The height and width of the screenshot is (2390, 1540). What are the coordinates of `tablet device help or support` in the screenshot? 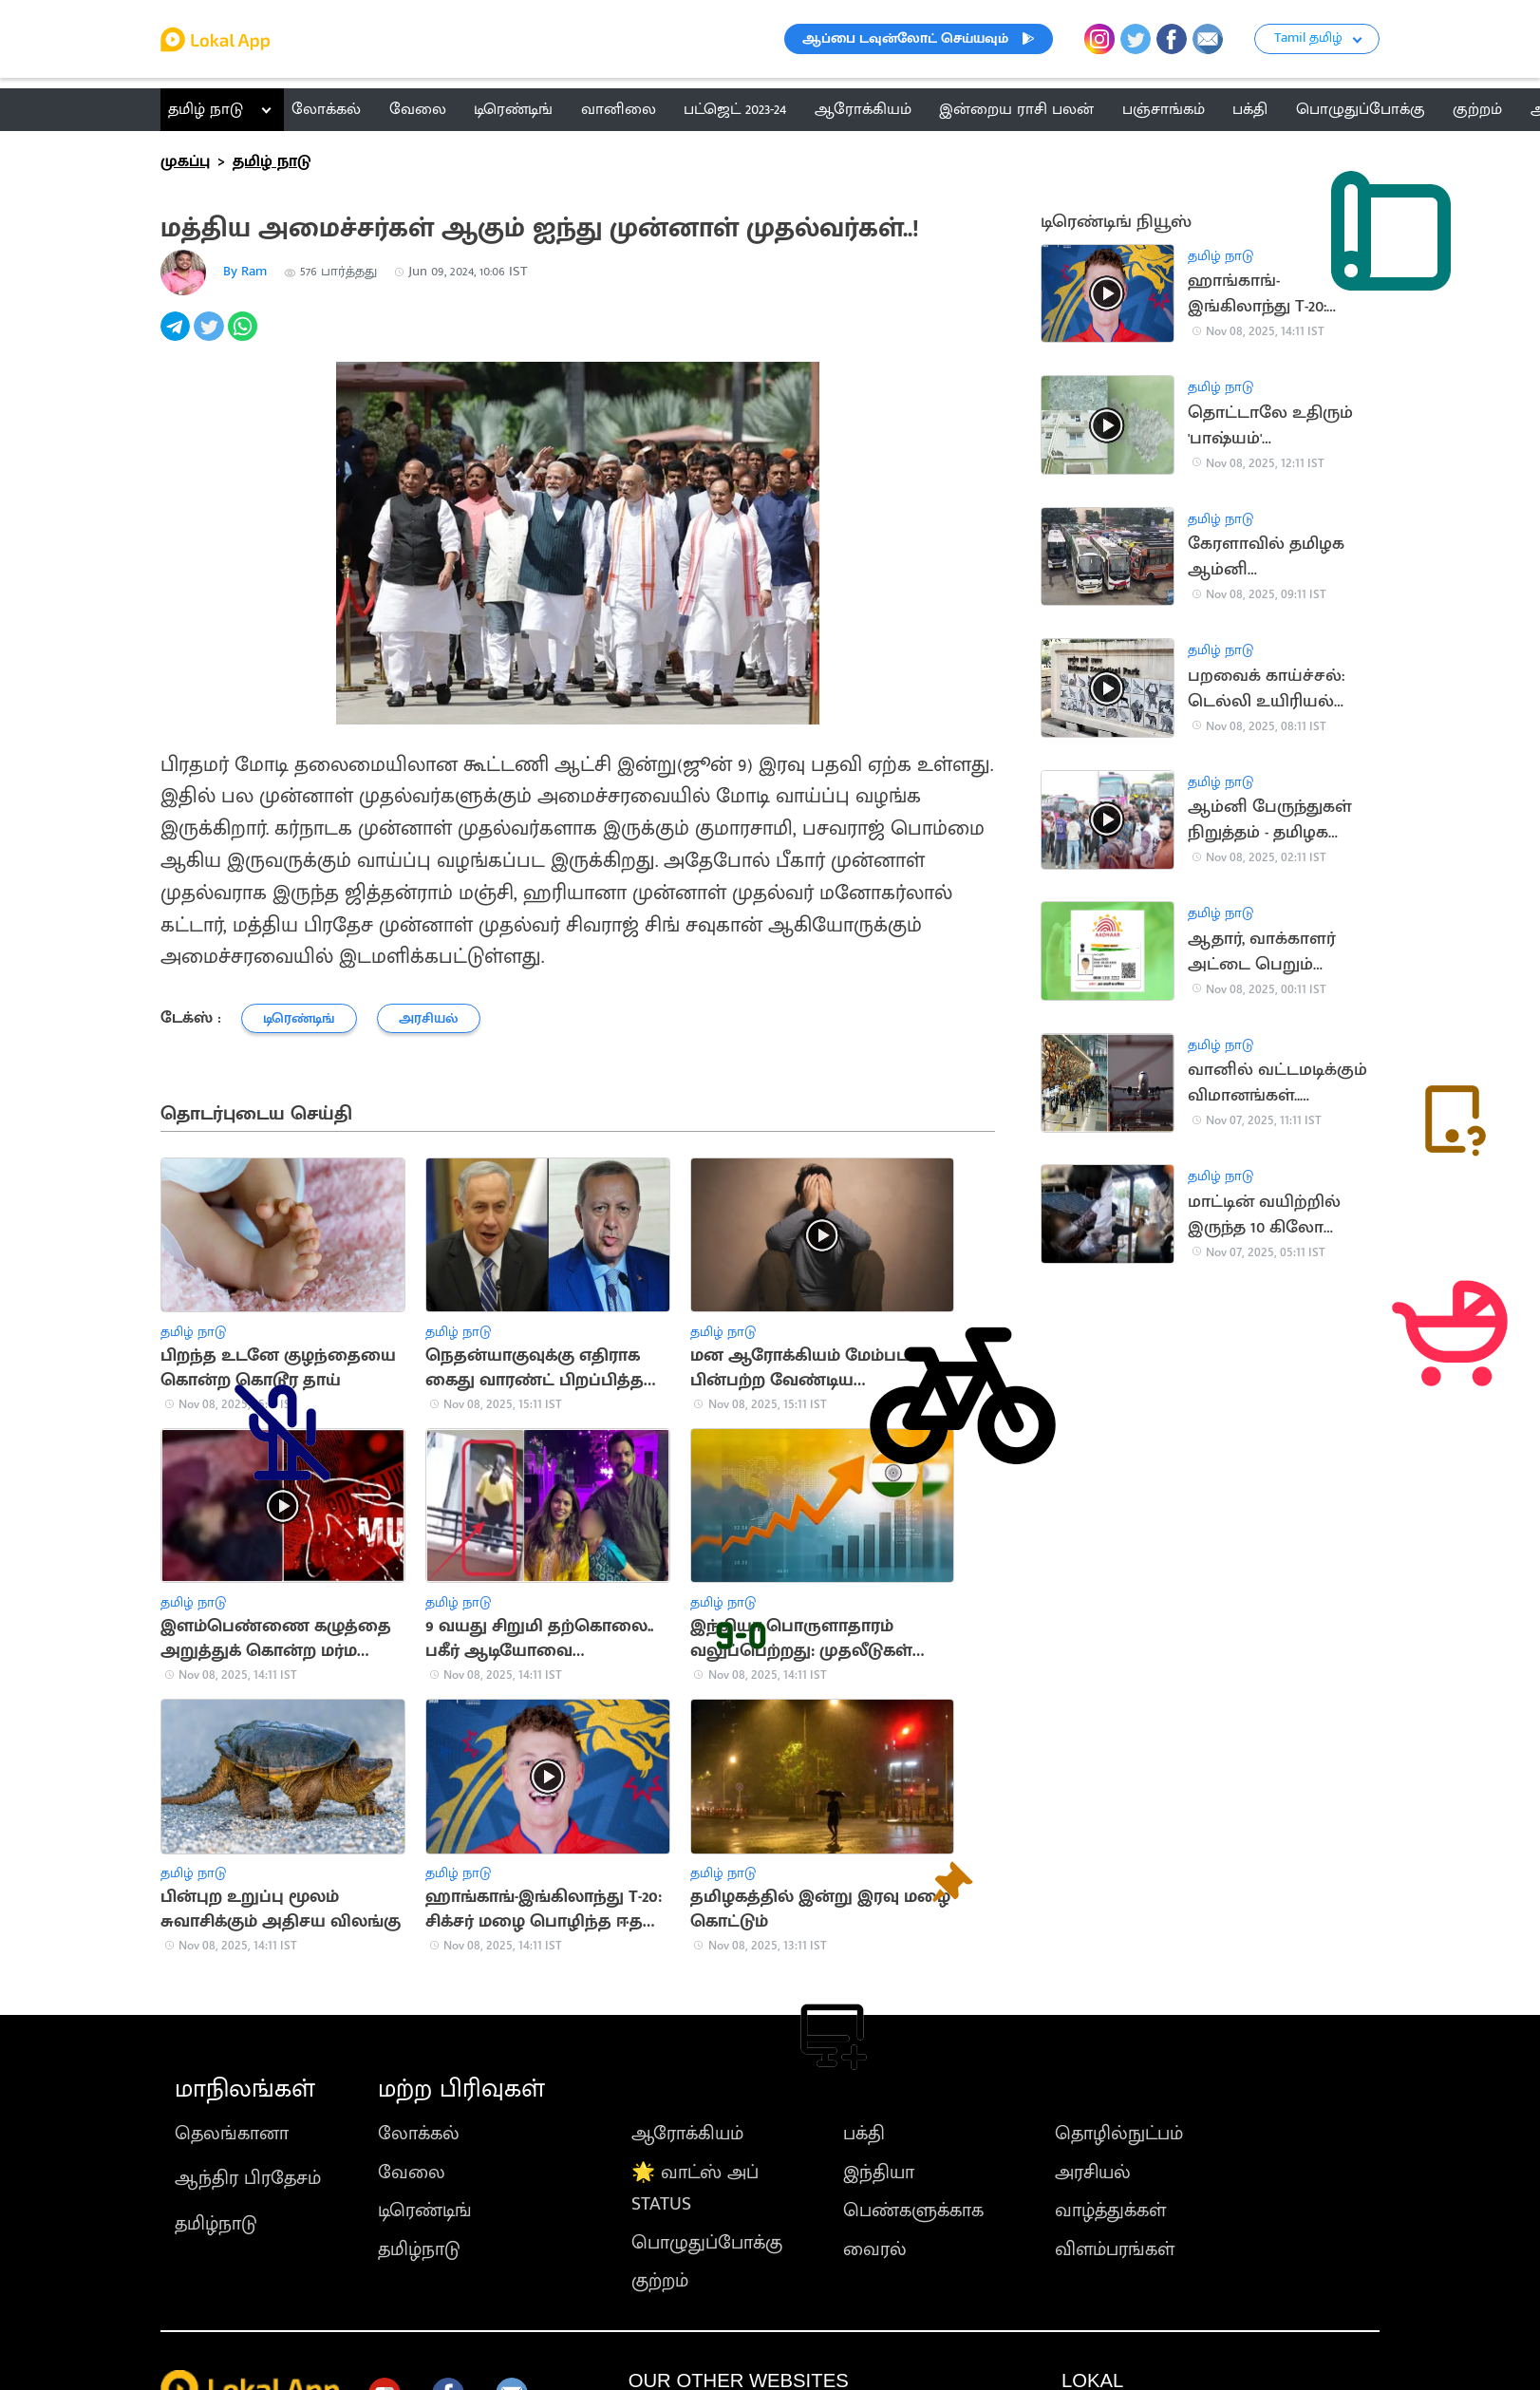 It's located at (1452, 1119).